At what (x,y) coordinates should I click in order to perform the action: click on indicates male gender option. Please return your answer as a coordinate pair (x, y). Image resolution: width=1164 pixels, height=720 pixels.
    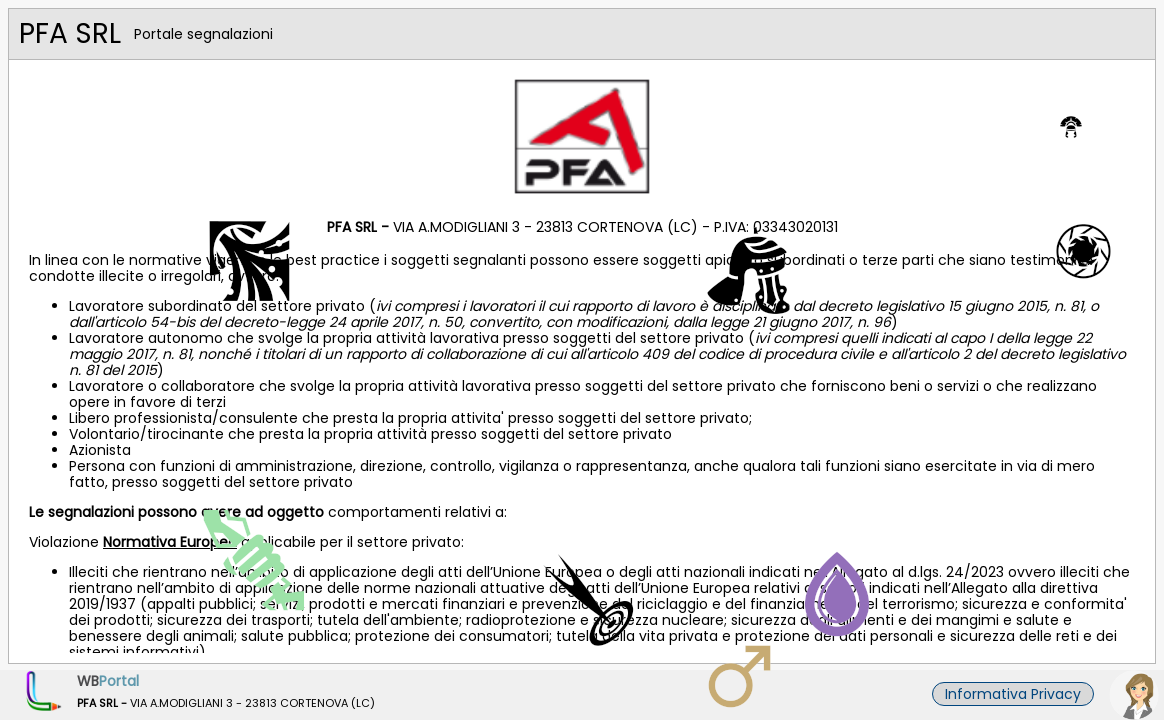
    Looking at the image, I should click on (739, 676).